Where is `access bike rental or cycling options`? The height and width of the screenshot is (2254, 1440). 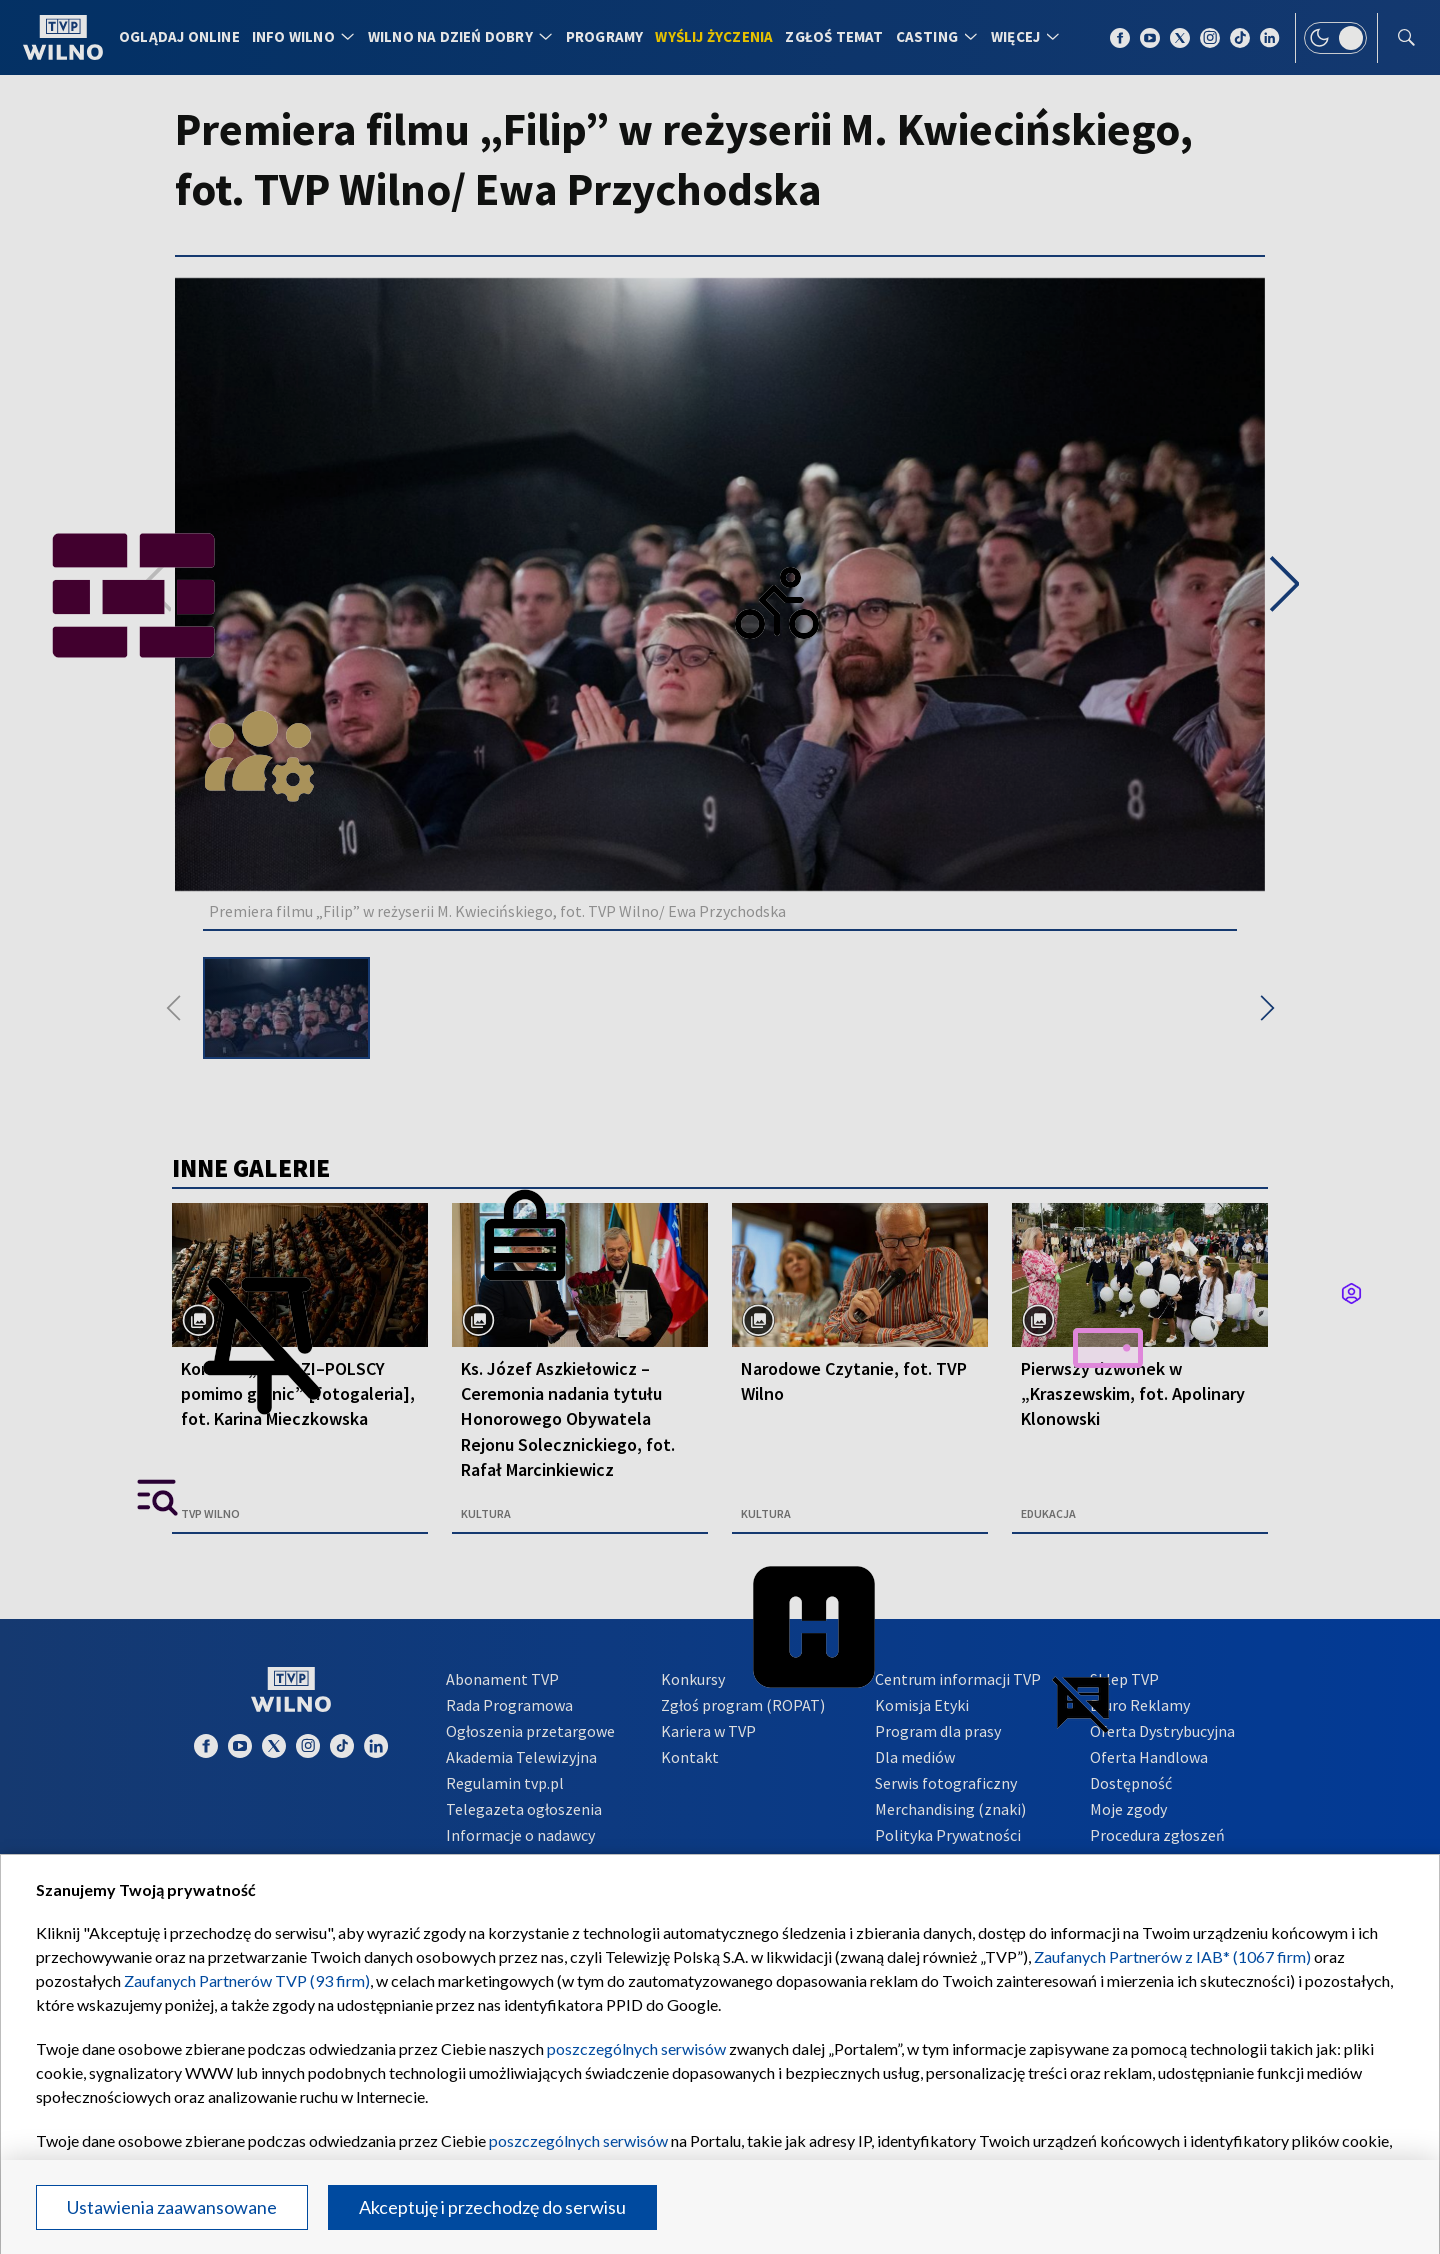 access bike rental or cycling options is located at coordinates (777, 606).